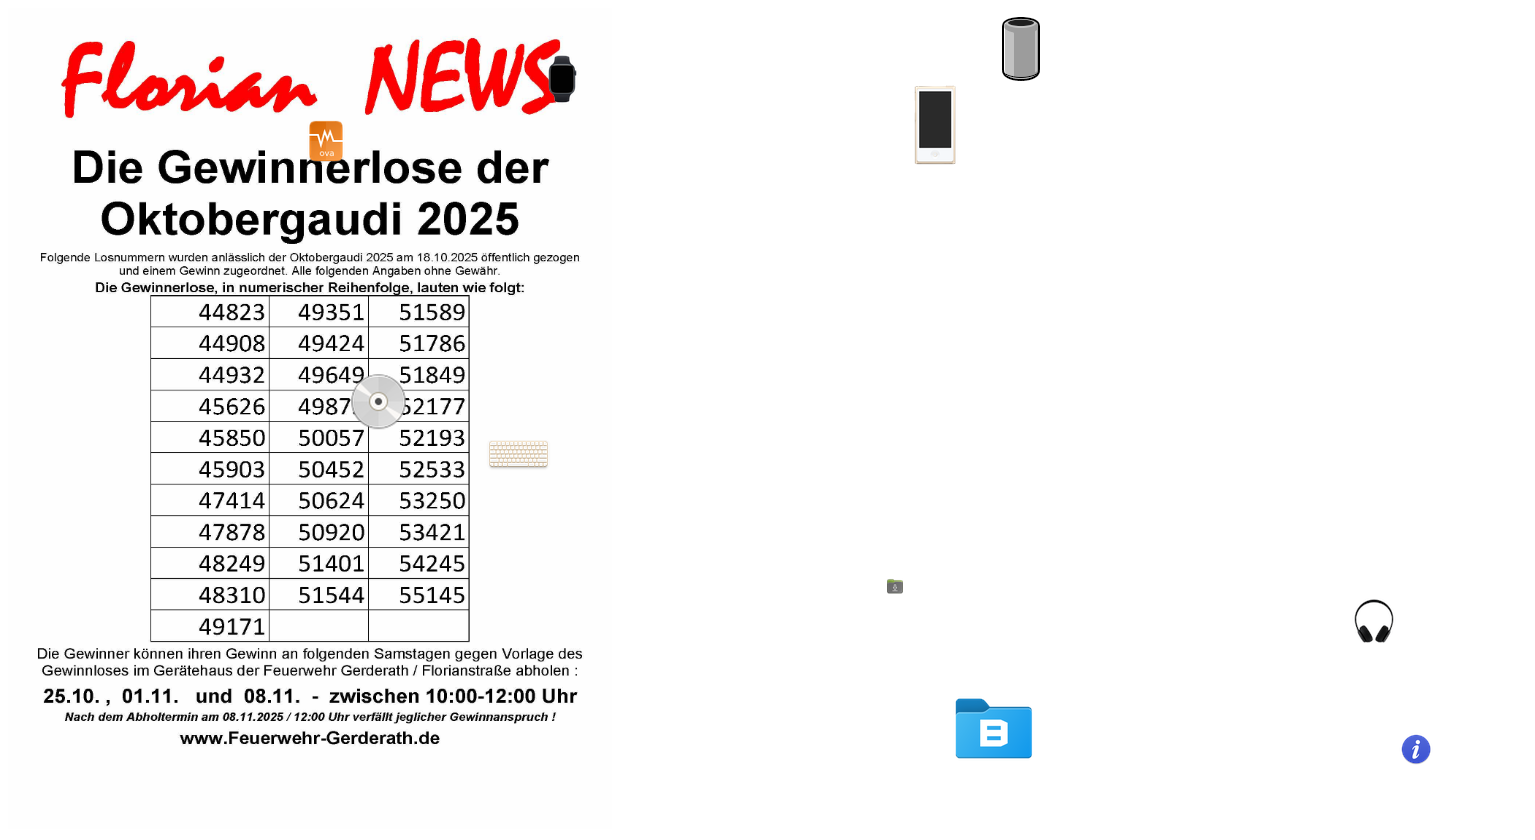 The image size is (1535, 840). What do you see at coordinates (518, 454) in the screenshot?
I see `bluetooth keyboard connected` at bounding box center [518, 454].